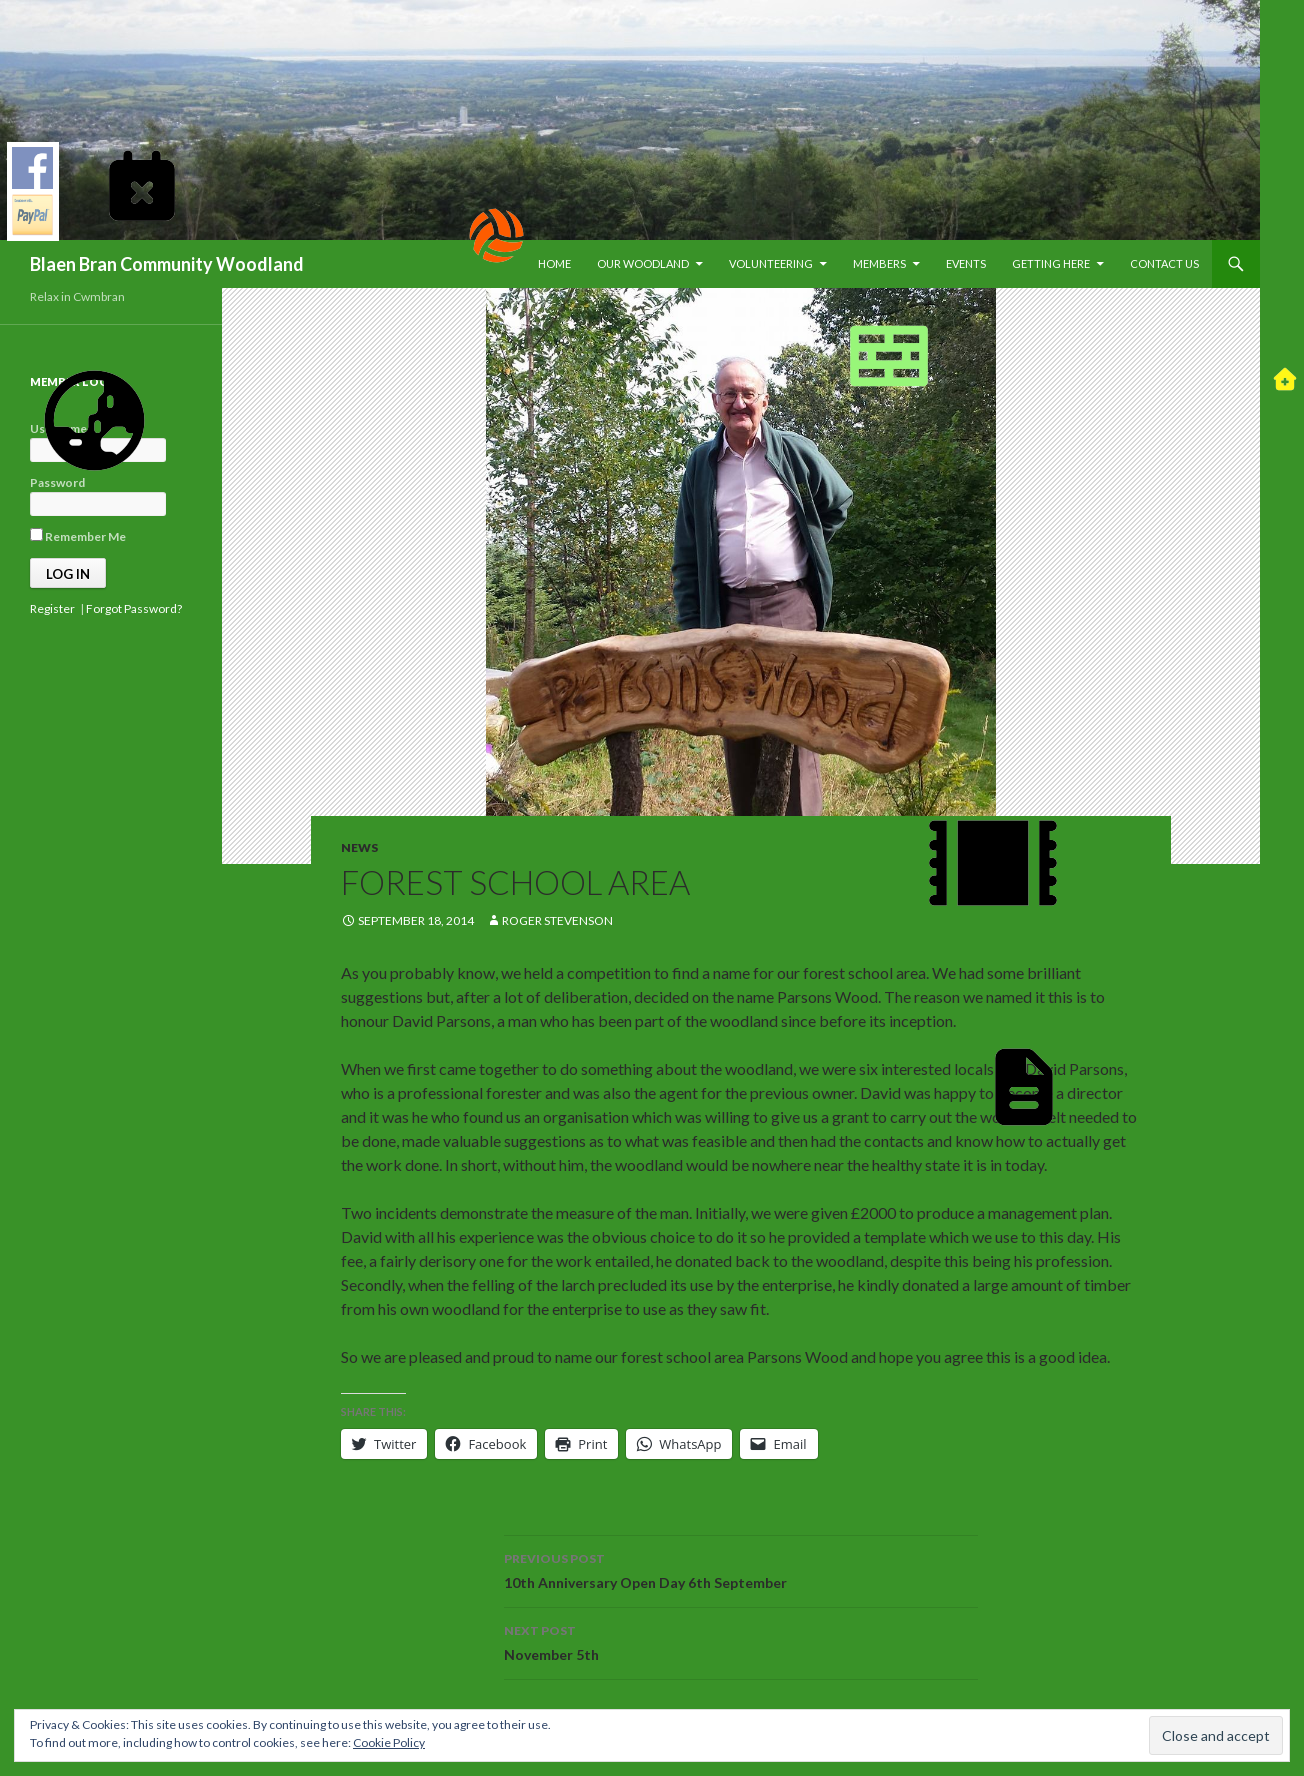  Describe the element at coordinates (94, 420) in the screenshot. I see `view asia-pacific region settings` at that location.